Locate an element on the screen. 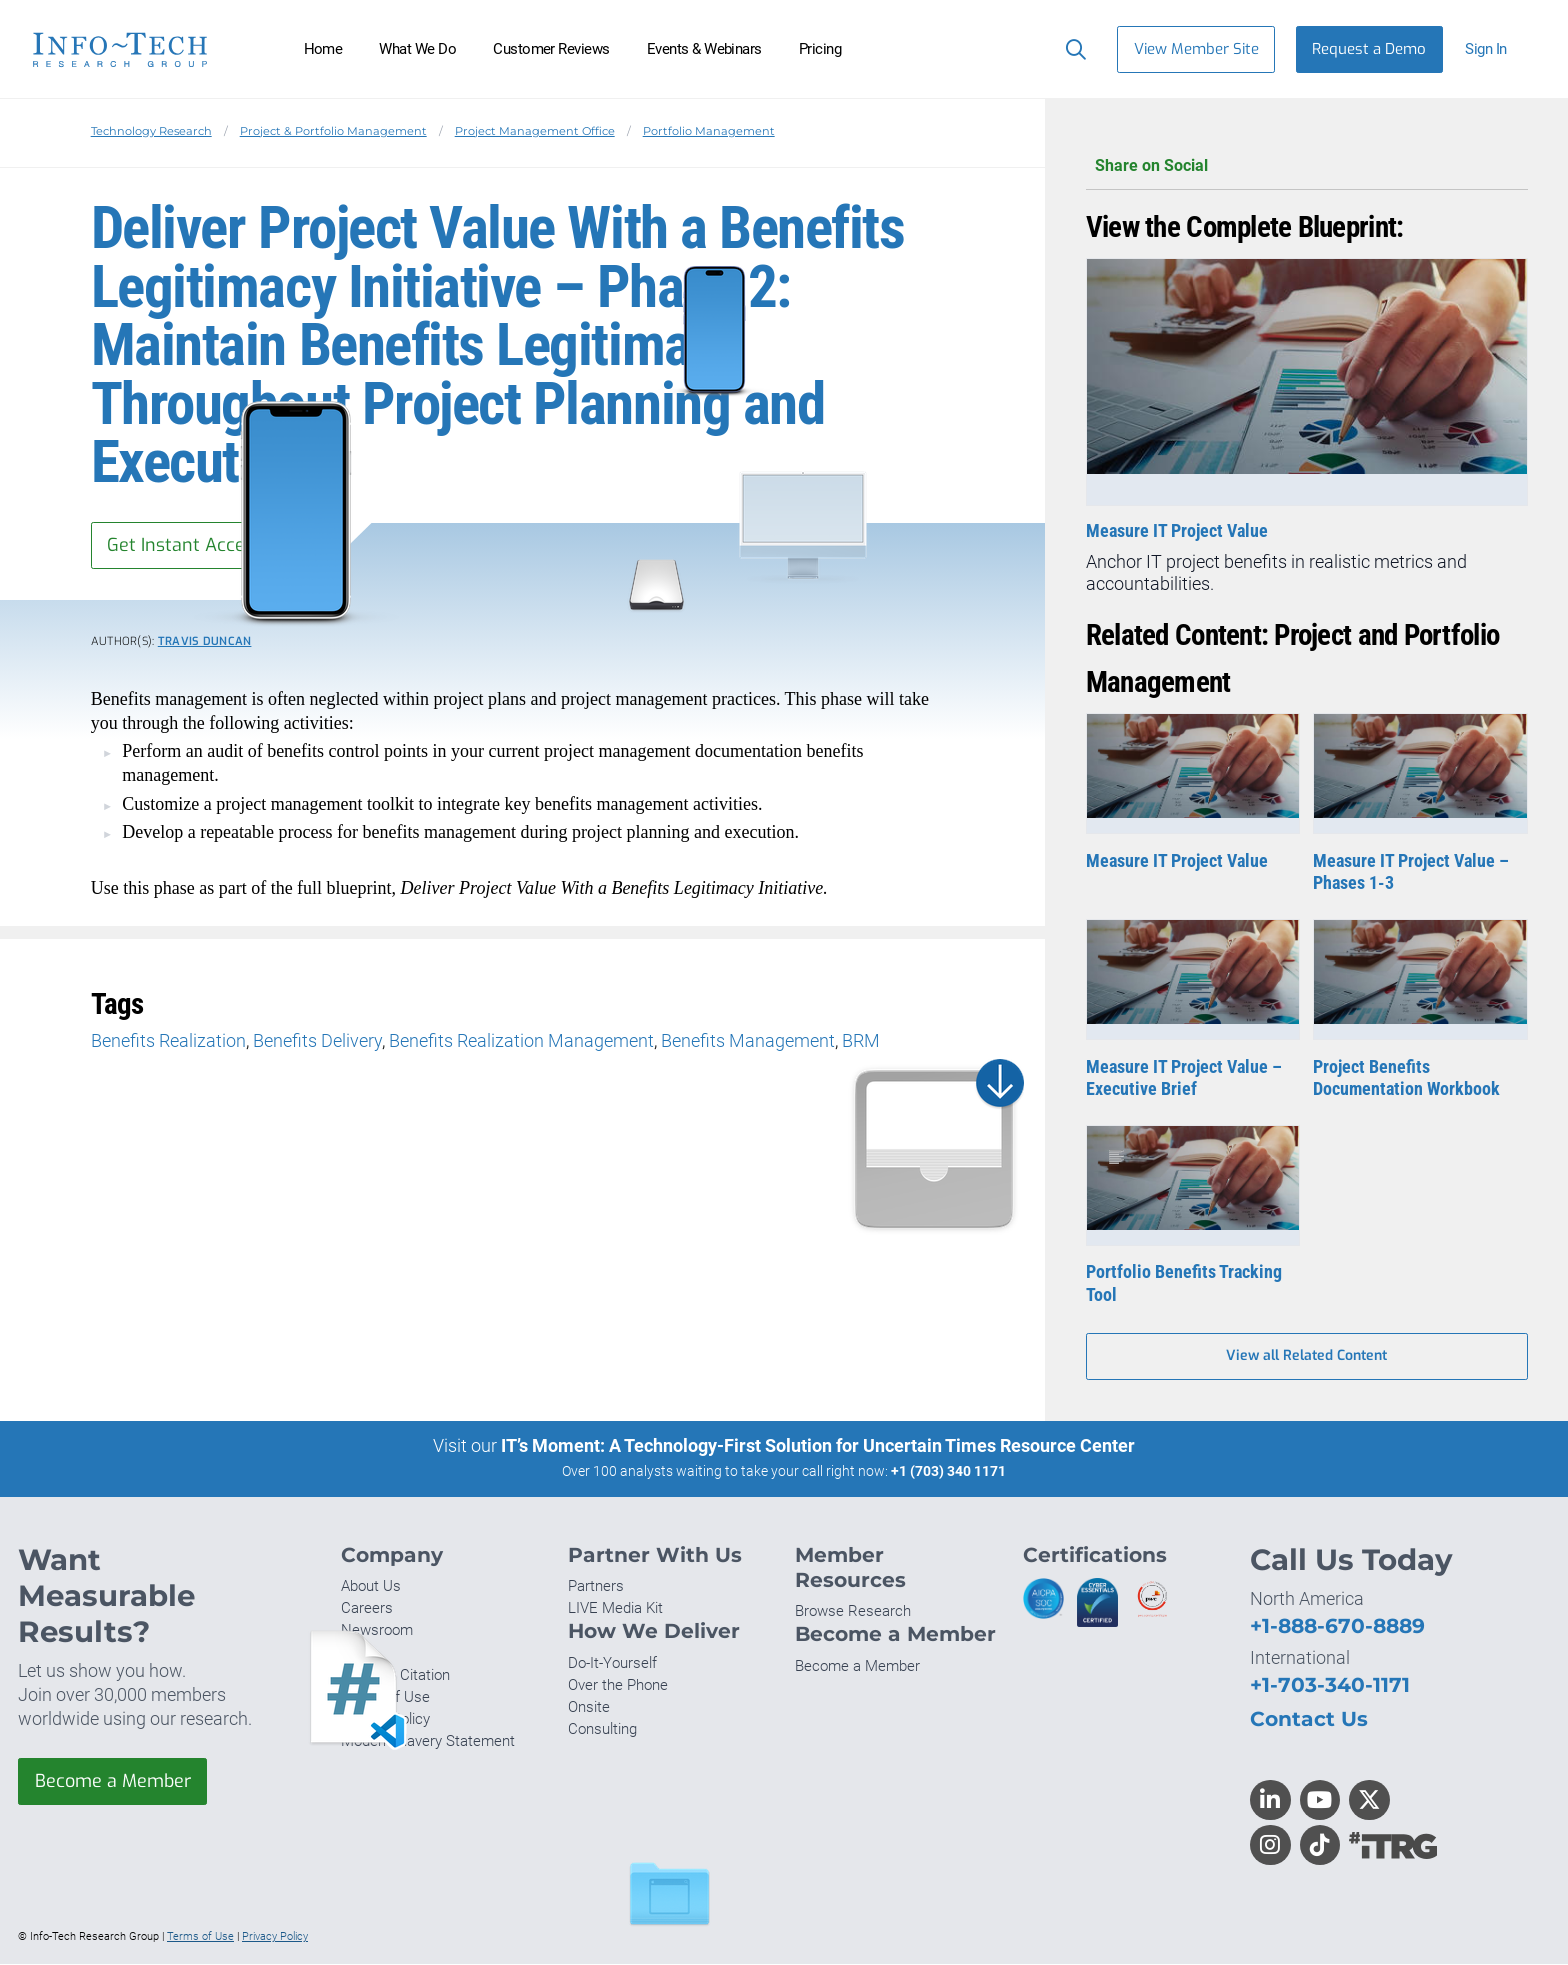 The height and width of the screenshot is (1965, 1568). iPhone XR device icon is located at coordinates (296, 514).